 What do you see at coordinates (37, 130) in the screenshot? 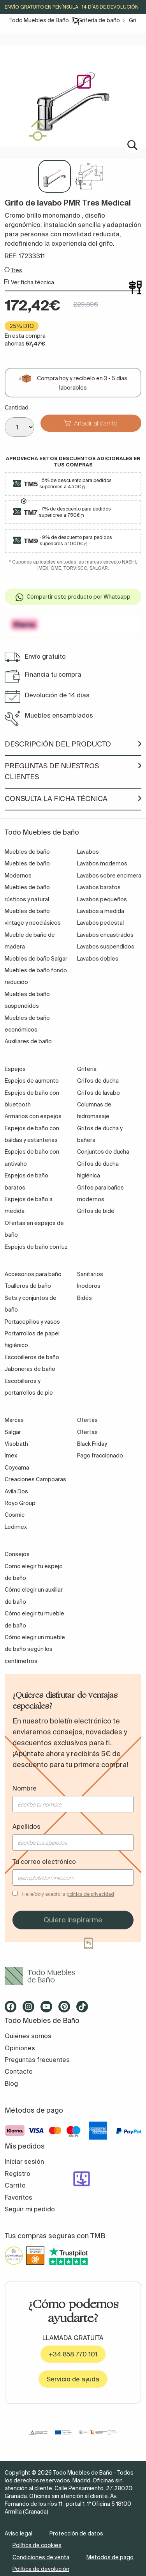
I see `push changes to a repository` at bounding box center [37, 130].